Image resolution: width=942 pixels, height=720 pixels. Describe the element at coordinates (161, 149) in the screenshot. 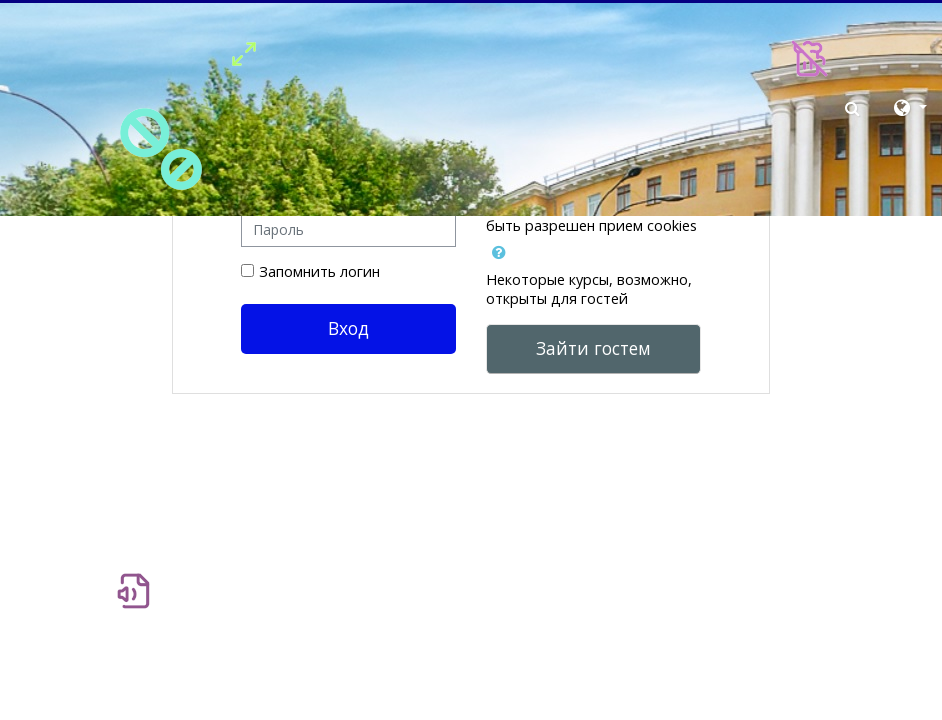

I see `access medication tracking or reminders` at that location.